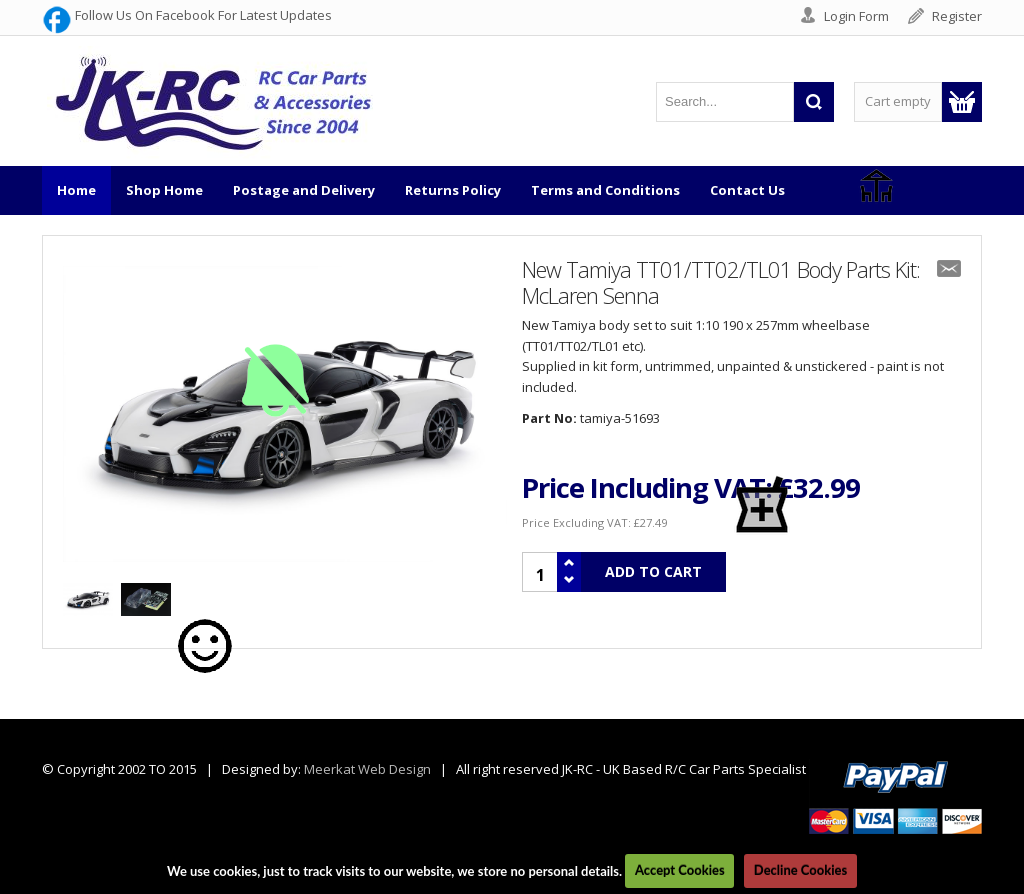  Describe the element at coordinates (762, 507) in the screenshot. I see `find nearby pharmacies` at that location.